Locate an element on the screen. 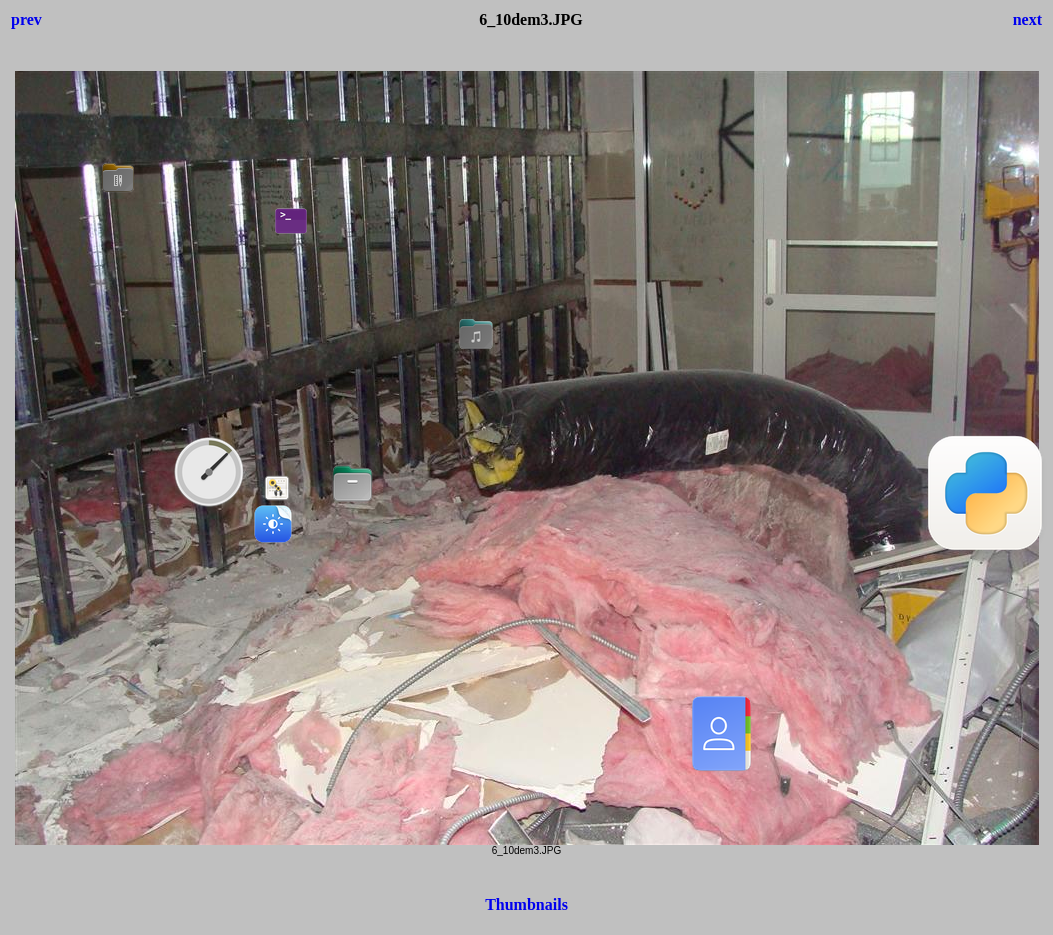 This screenshot has height=935, width=1053. open templates folder is located at coordinates (118, 177).